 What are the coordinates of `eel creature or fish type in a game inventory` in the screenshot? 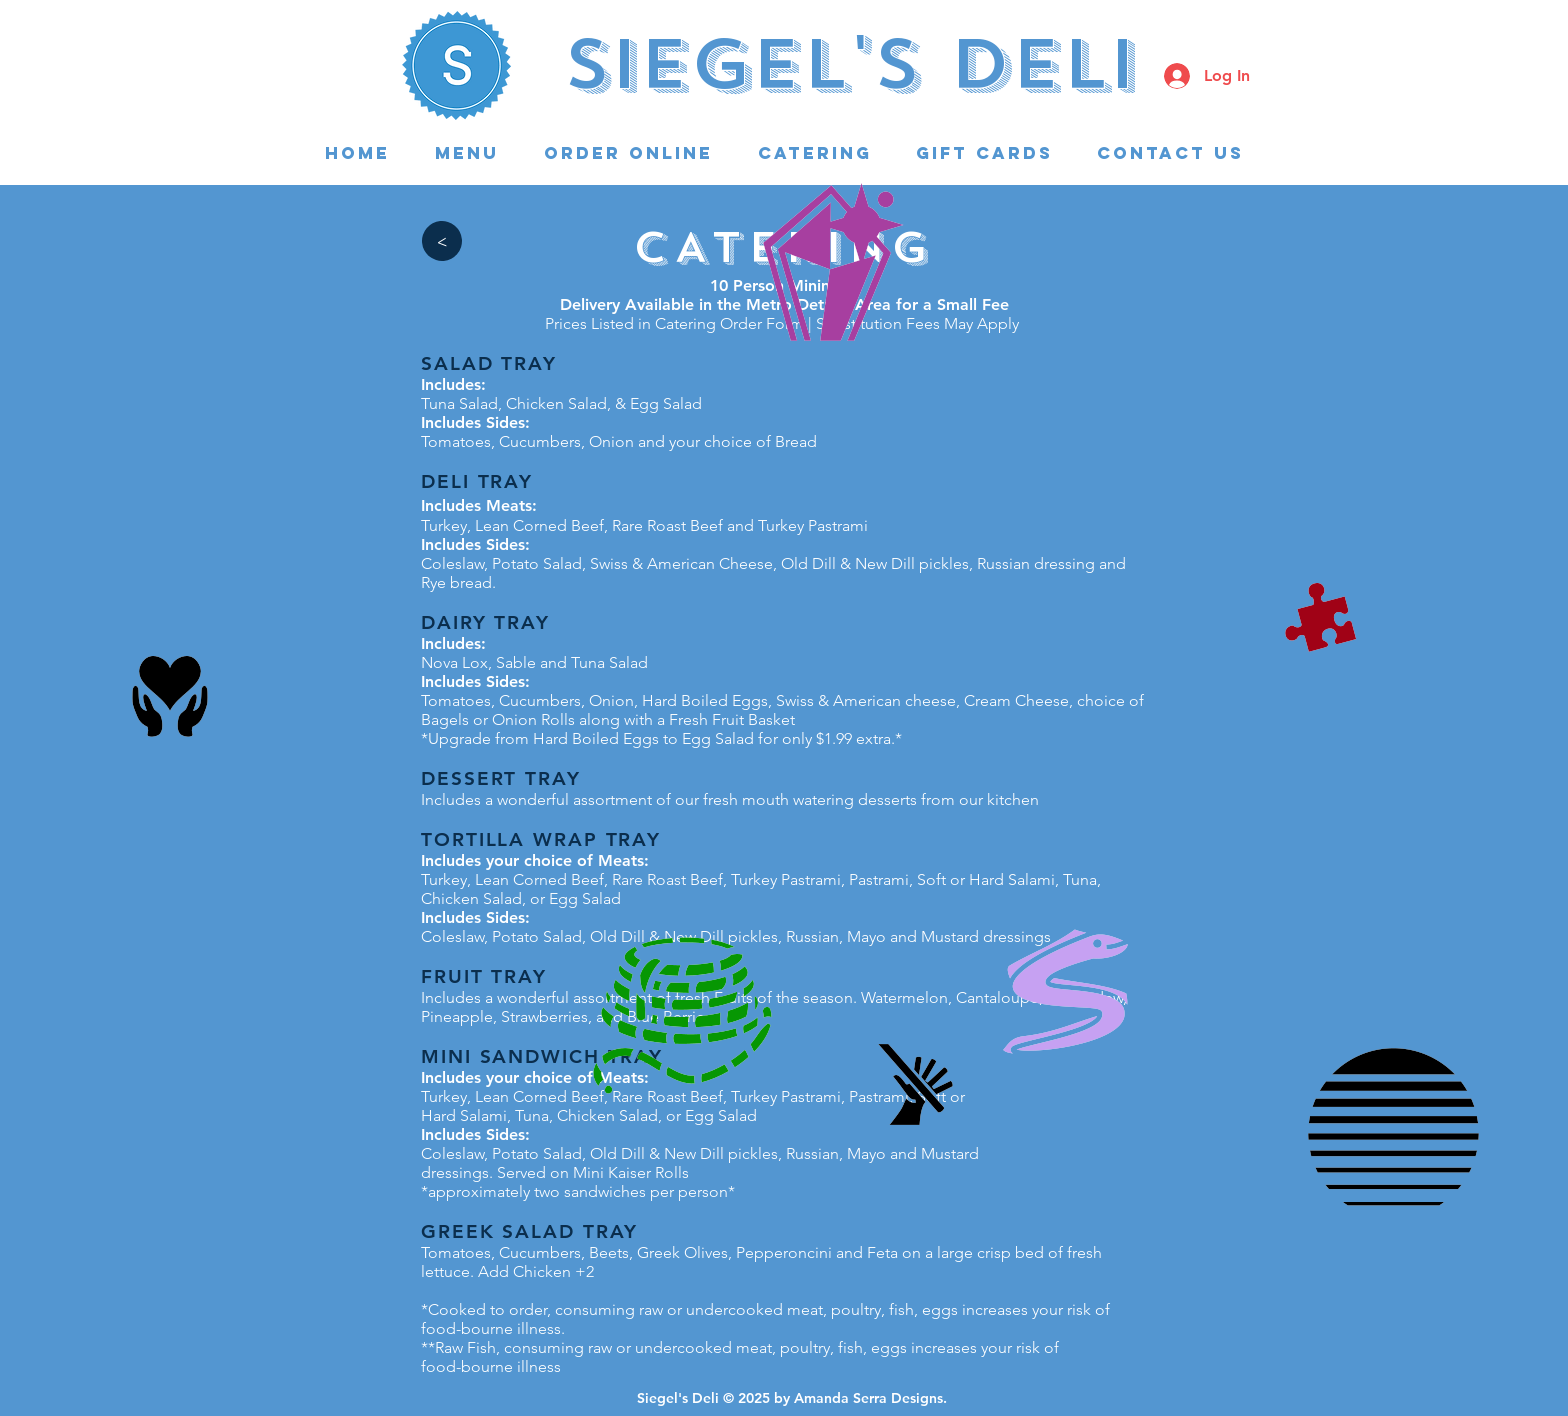 It's located at (1065, 991).